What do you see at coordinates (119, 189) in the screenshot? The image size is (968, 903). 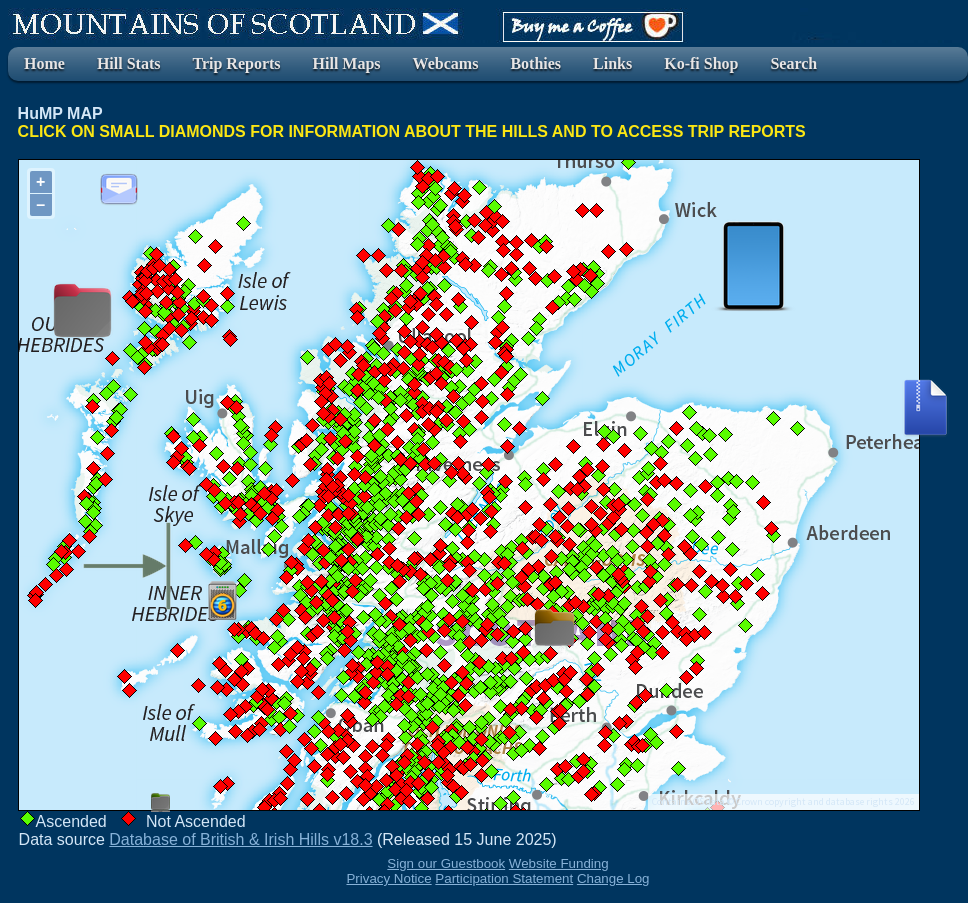 I see `open the mail application` at bounding box center [119, 189].